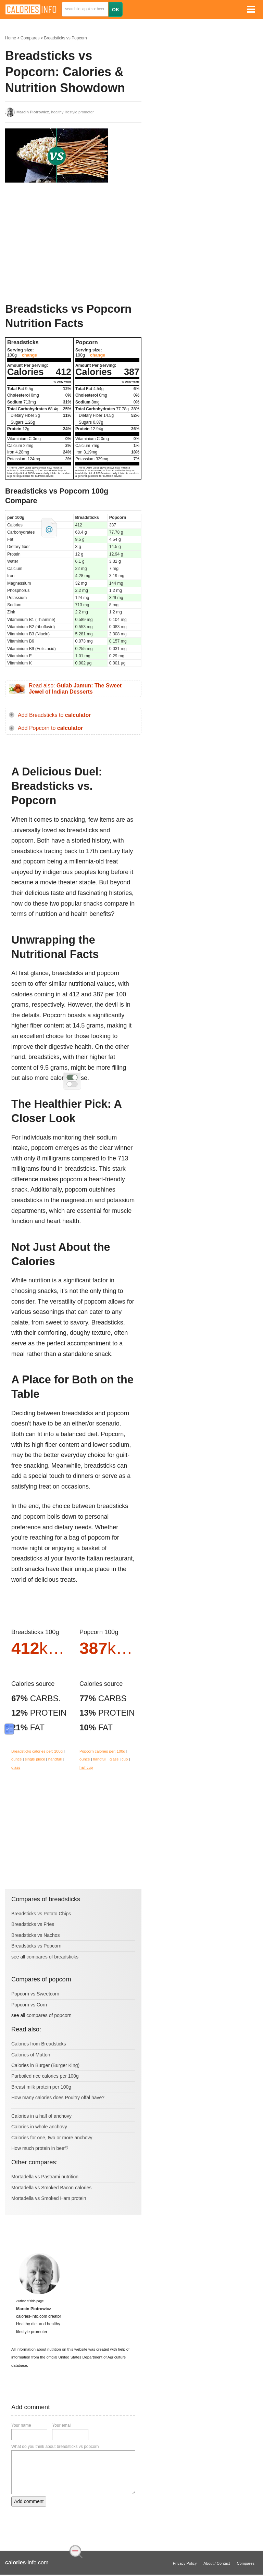  I want to click on zoom out of the current view, so click(76, 2552).